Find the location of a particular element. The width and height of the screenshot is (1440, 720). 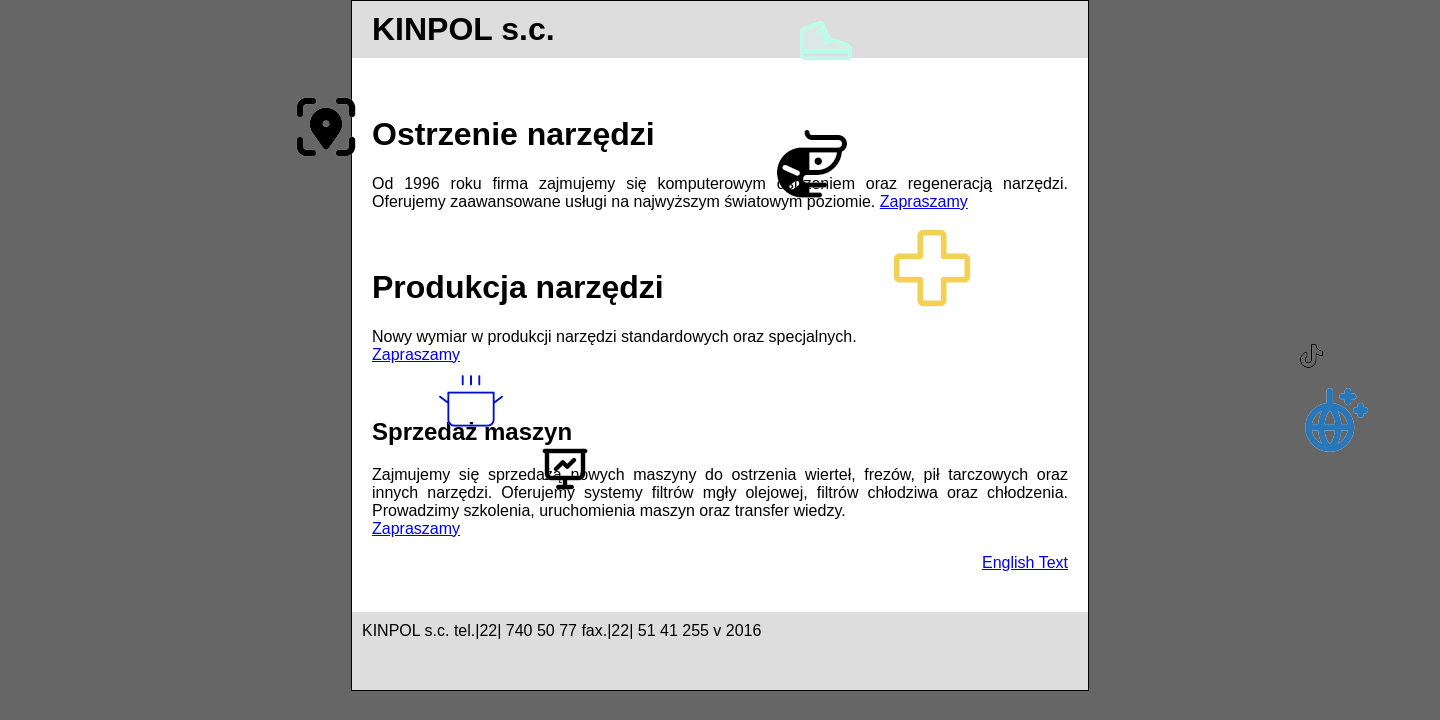

start or view a presentation is located at coordinates (565, 469).